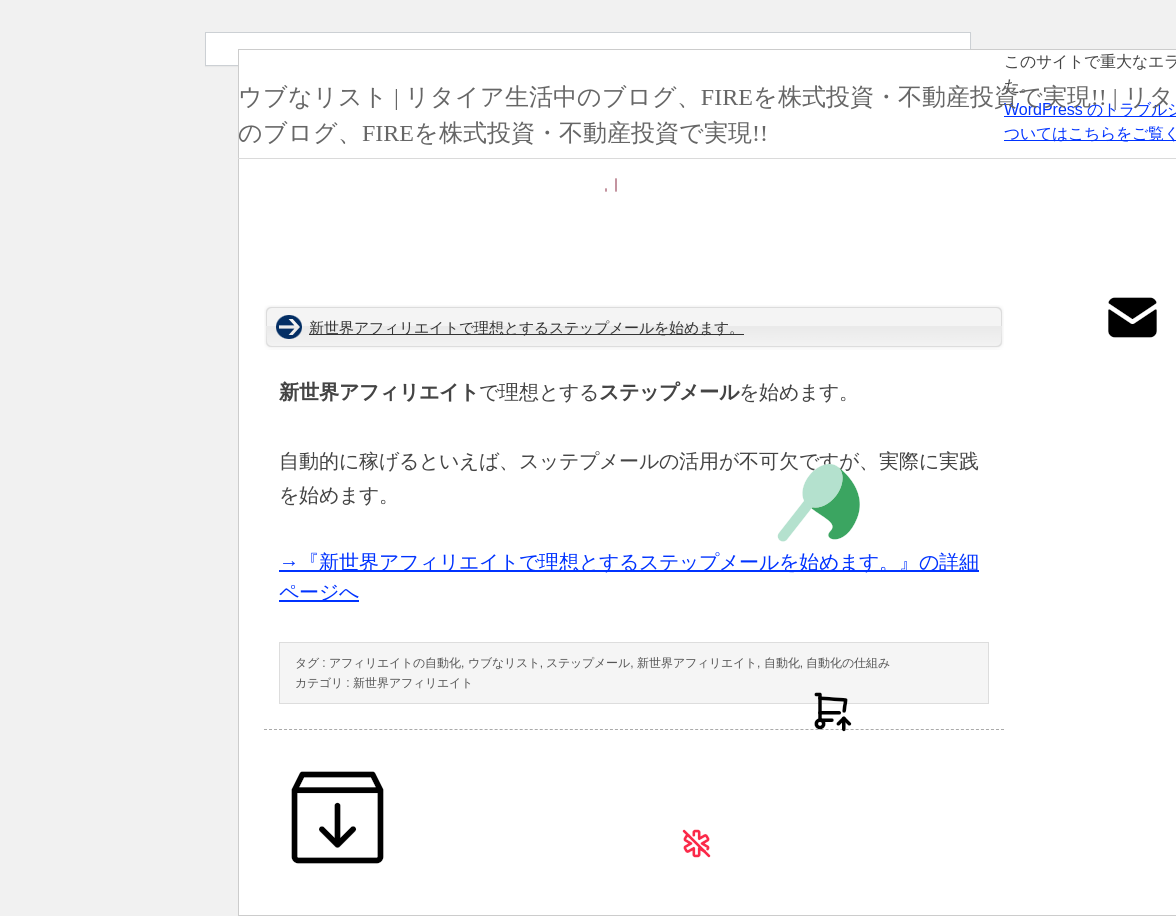 This screenshot has height=916, width=1176. Describe the element at coordinates (696, 843) in the screenshot. I see `medical services unavailable` at that location.